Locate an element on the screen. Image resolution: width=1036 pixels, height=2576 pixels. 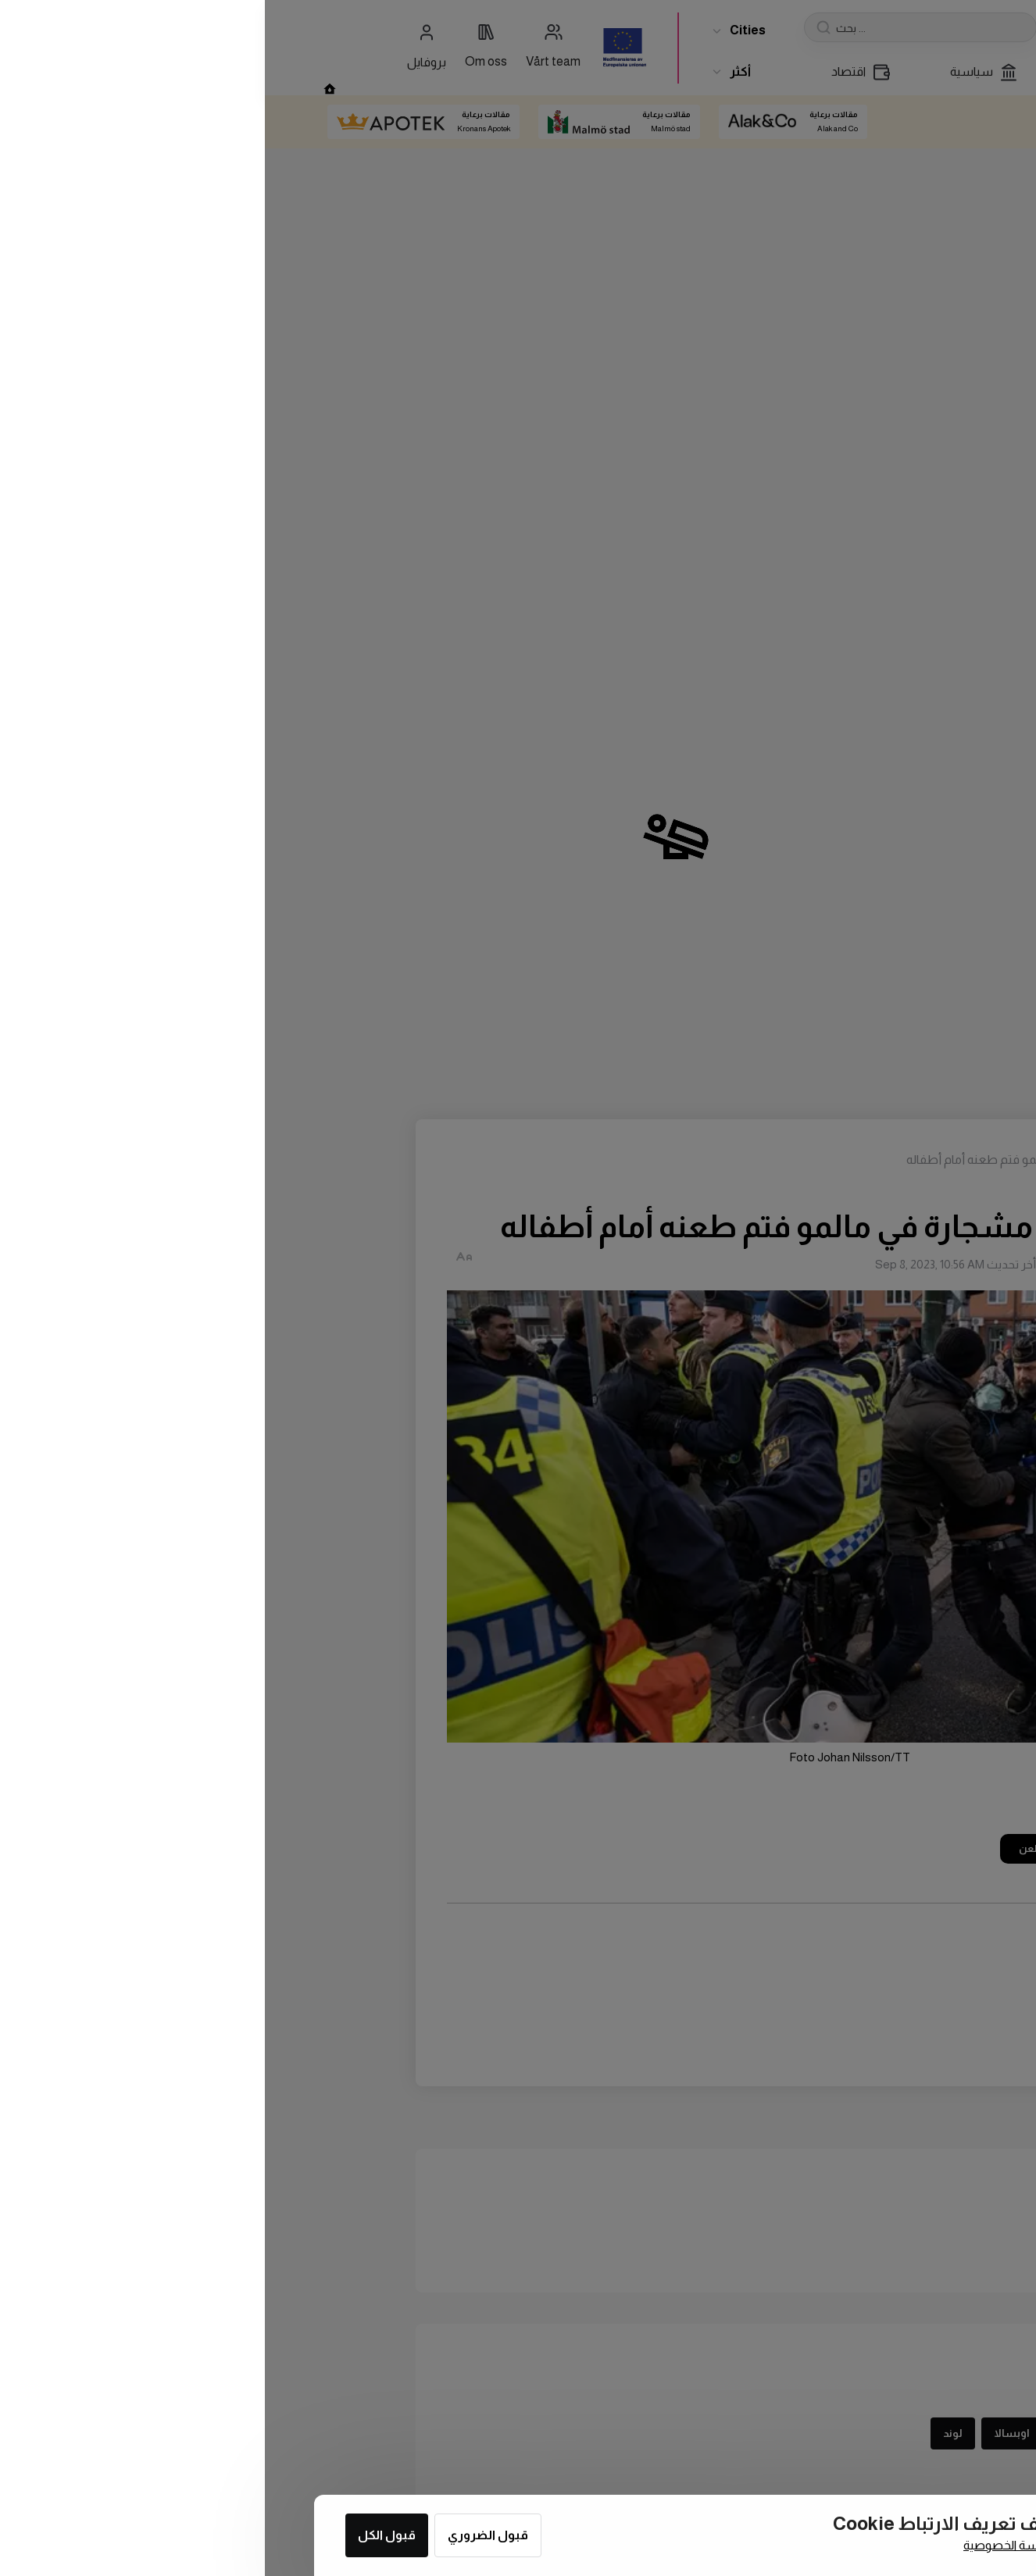
report water damage to a property is located at coordinates (330, 89).